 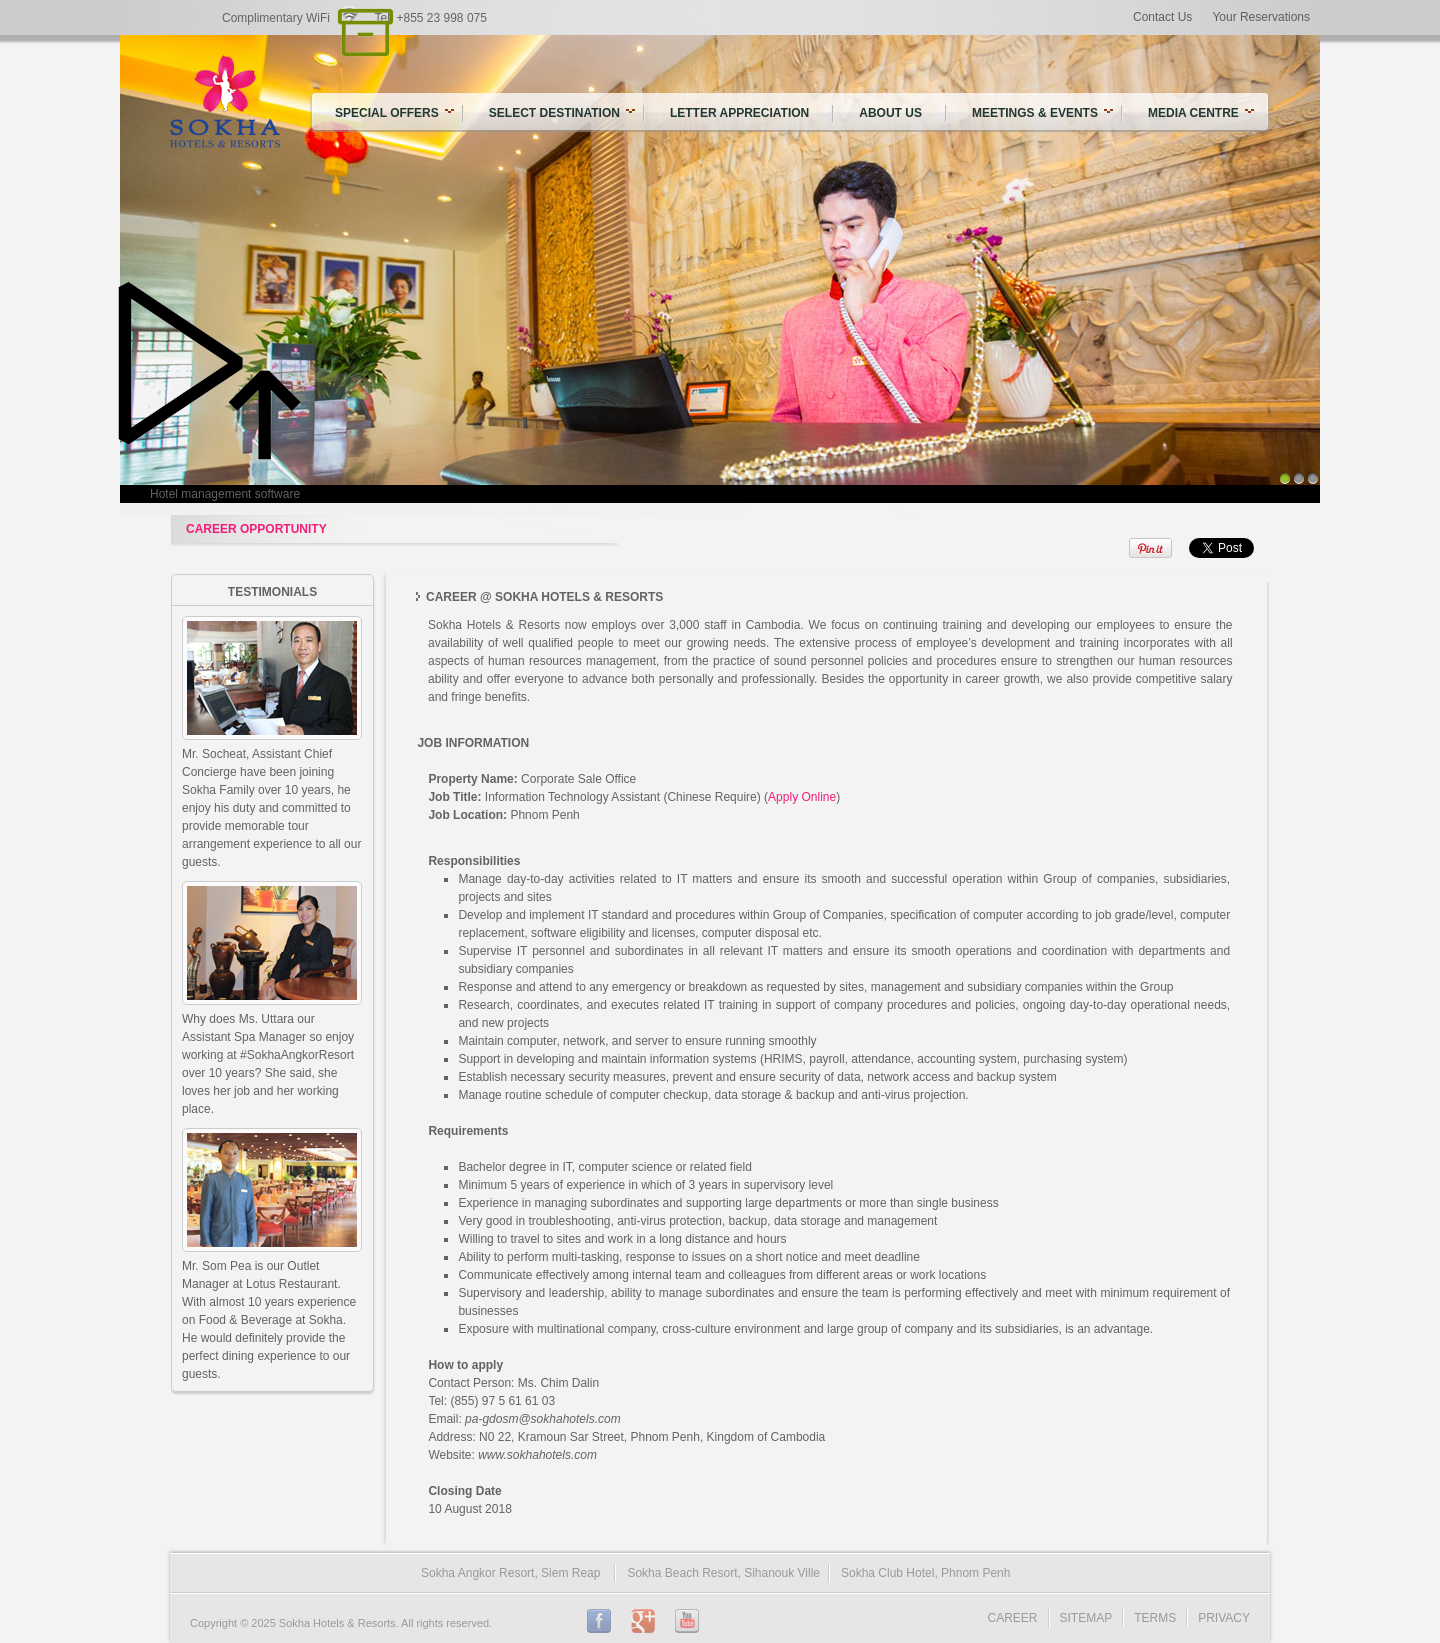 I want to click on archive selected items, so click(x=365, y=32).